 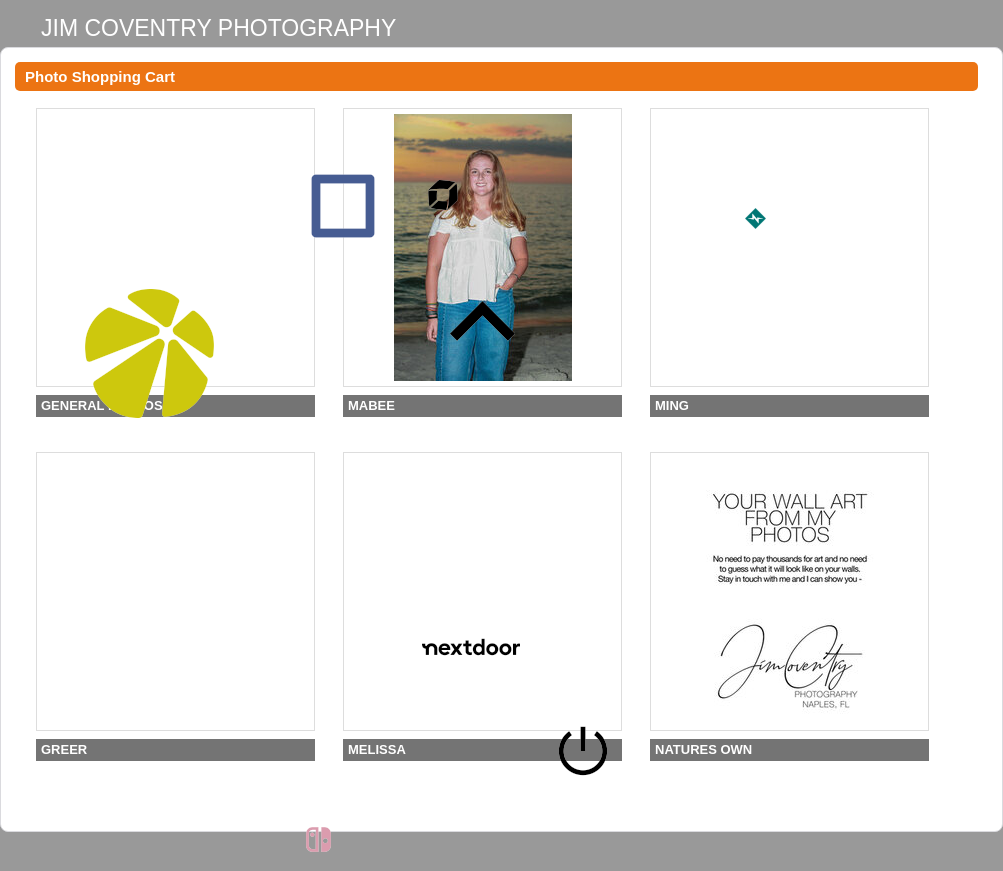 What do you see at coordinates (343, 206) in the screenshot?
I see `stop media playback` at bounding box center [343, 206].